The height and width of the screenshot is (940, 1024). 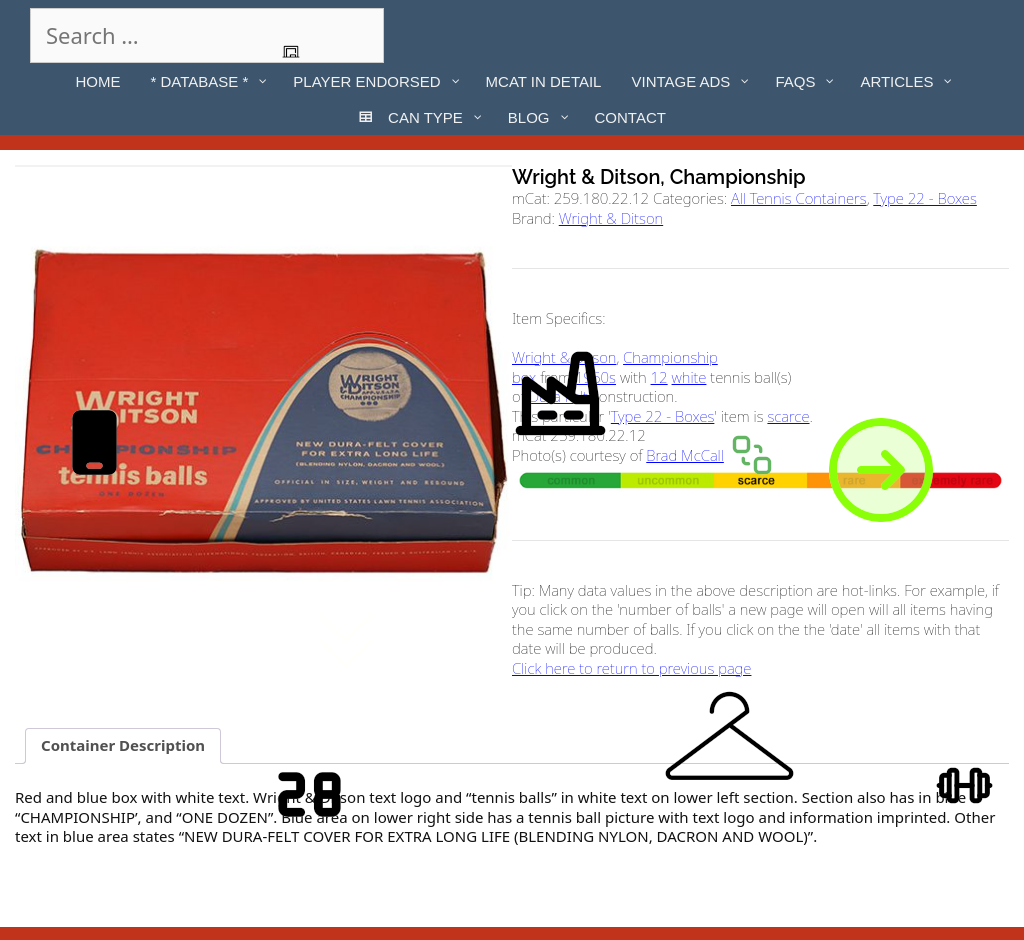 What do you see at coordinates (729, 742) in the screenshot?
I see `access your wardrobe or closet` at bounding box center [729, 742].